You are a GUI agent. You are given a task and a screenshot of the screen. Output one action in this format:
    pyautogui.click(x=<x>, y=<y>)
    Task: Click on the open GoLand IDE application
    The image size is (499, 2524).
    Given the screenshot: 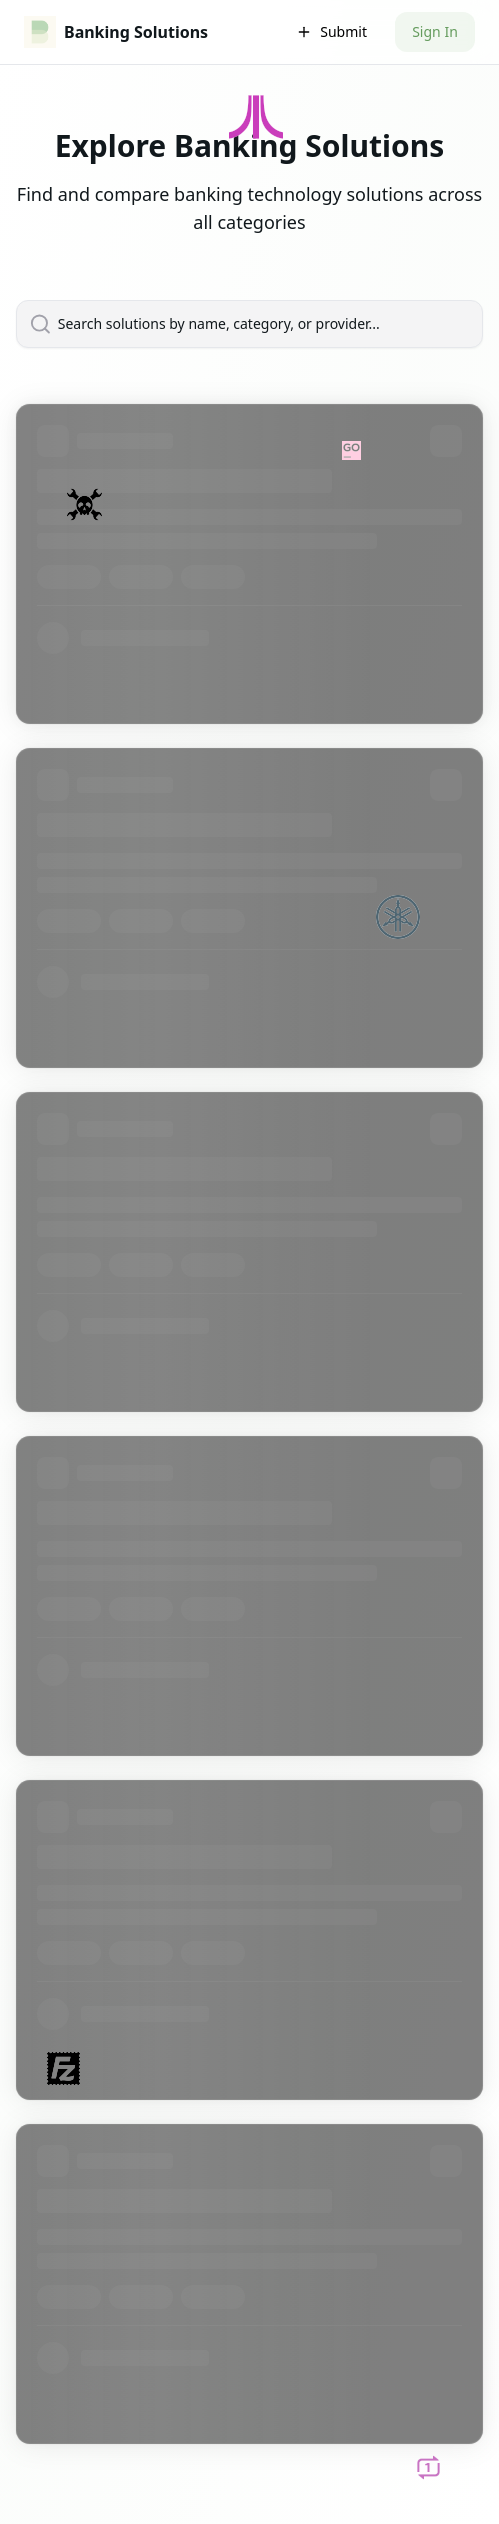 What is the action you would take?
    pyautogui.click(x=351, y=450)
    